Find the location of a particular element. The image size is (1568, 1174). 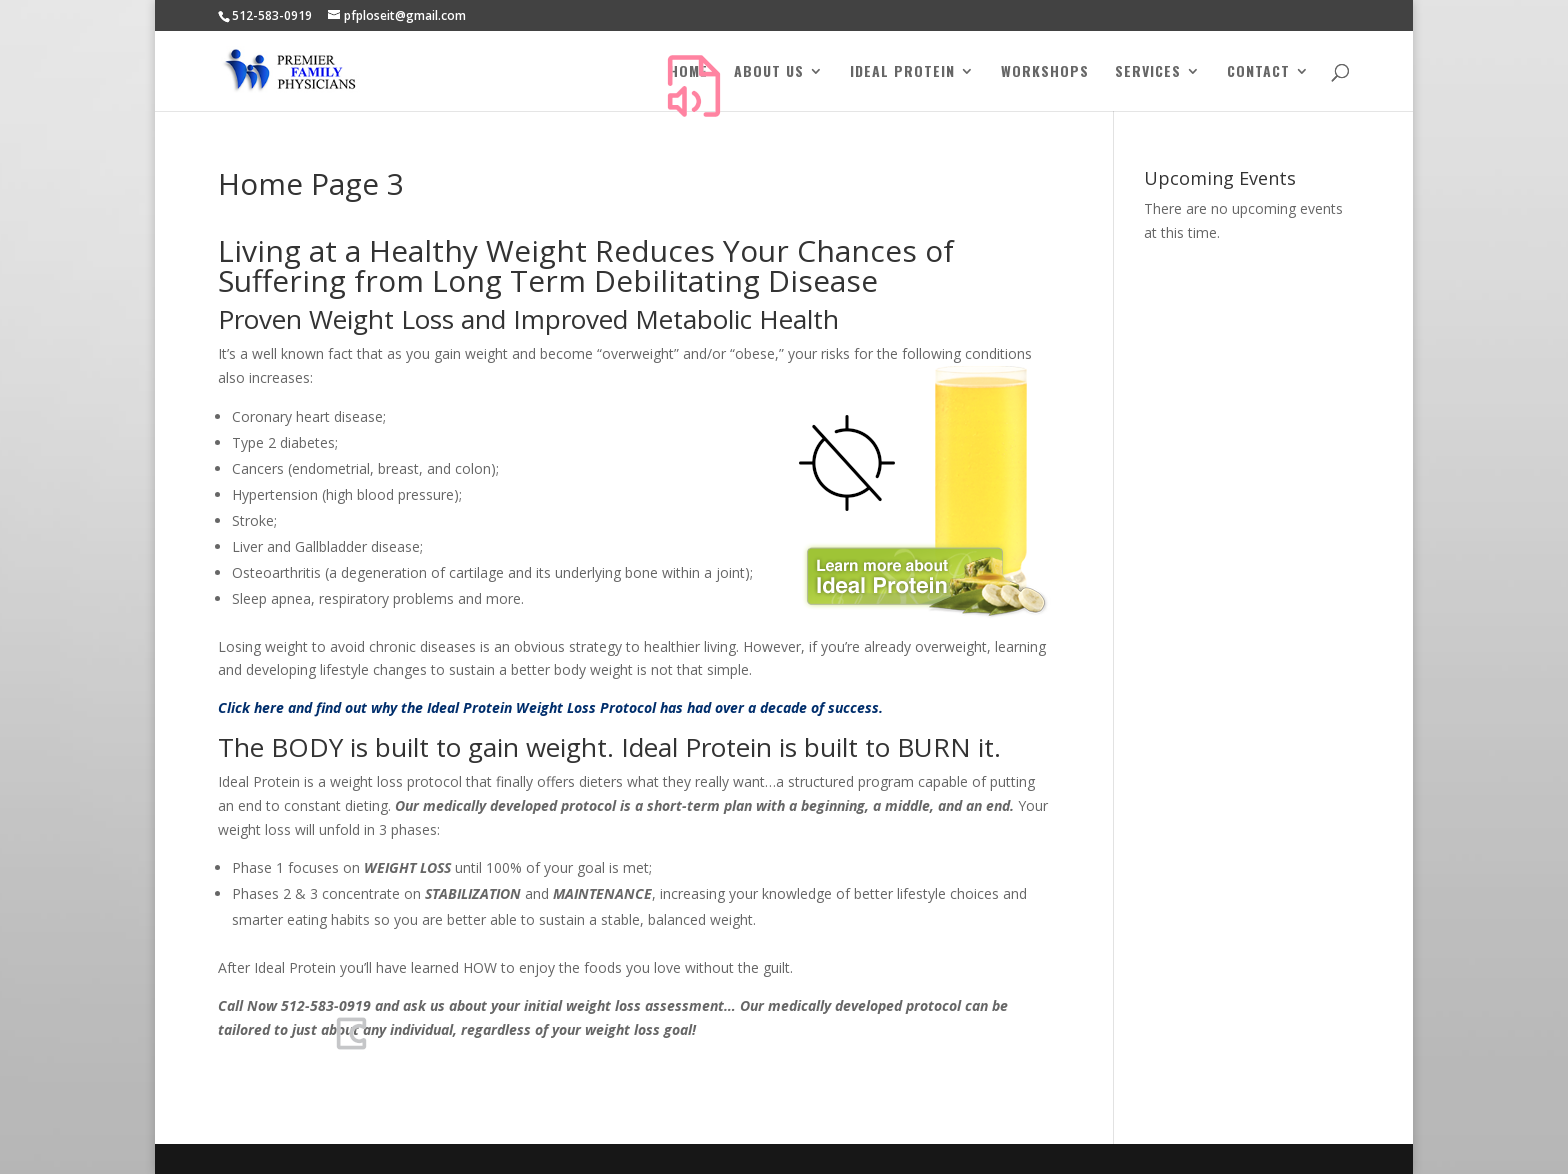

open an audio file is located at coordinates (694, 86).